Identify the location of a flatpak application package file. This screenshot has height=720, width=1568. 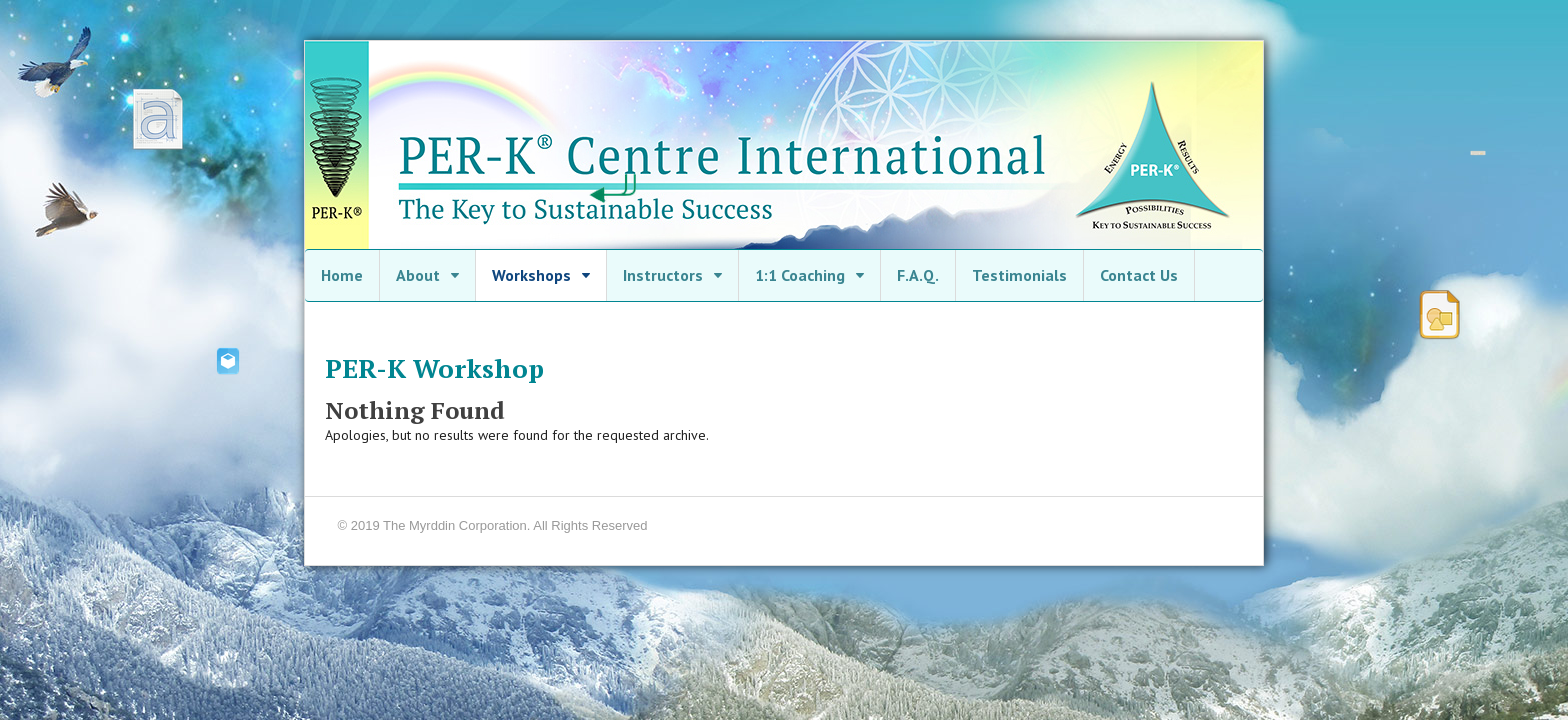
(228, 361).